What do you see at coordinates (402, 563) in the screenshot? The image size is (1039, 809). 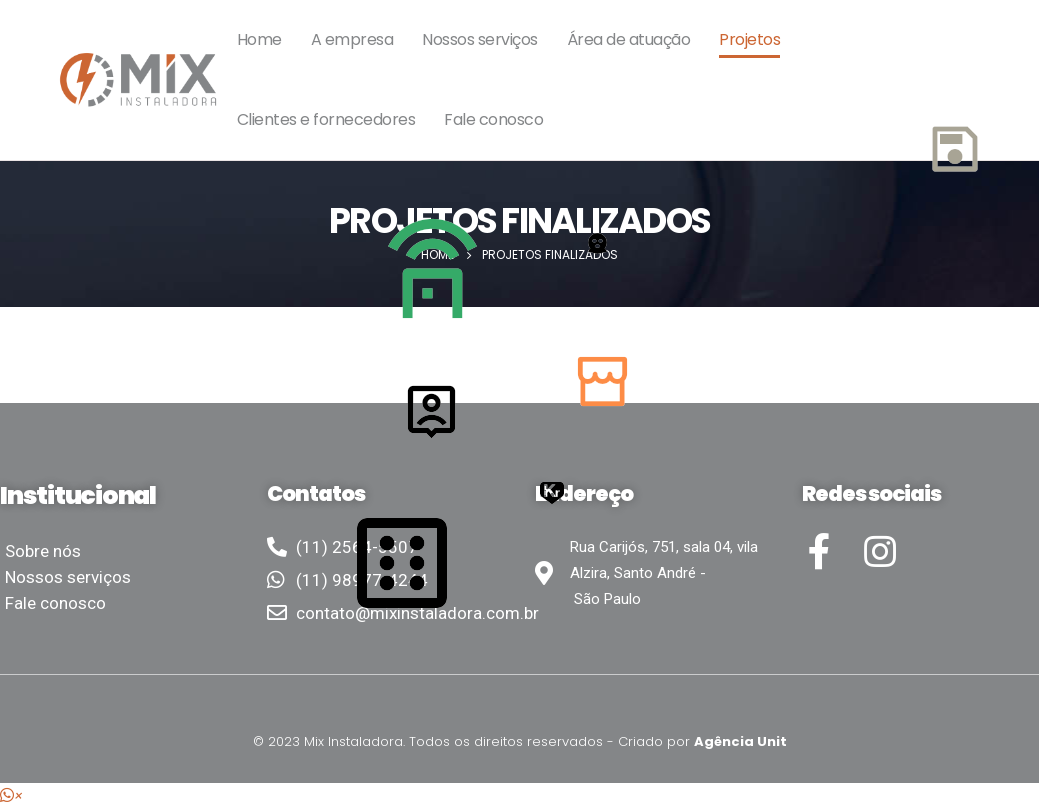 I see `indicates a dice roll result of six` at bounding box center [402, 563].